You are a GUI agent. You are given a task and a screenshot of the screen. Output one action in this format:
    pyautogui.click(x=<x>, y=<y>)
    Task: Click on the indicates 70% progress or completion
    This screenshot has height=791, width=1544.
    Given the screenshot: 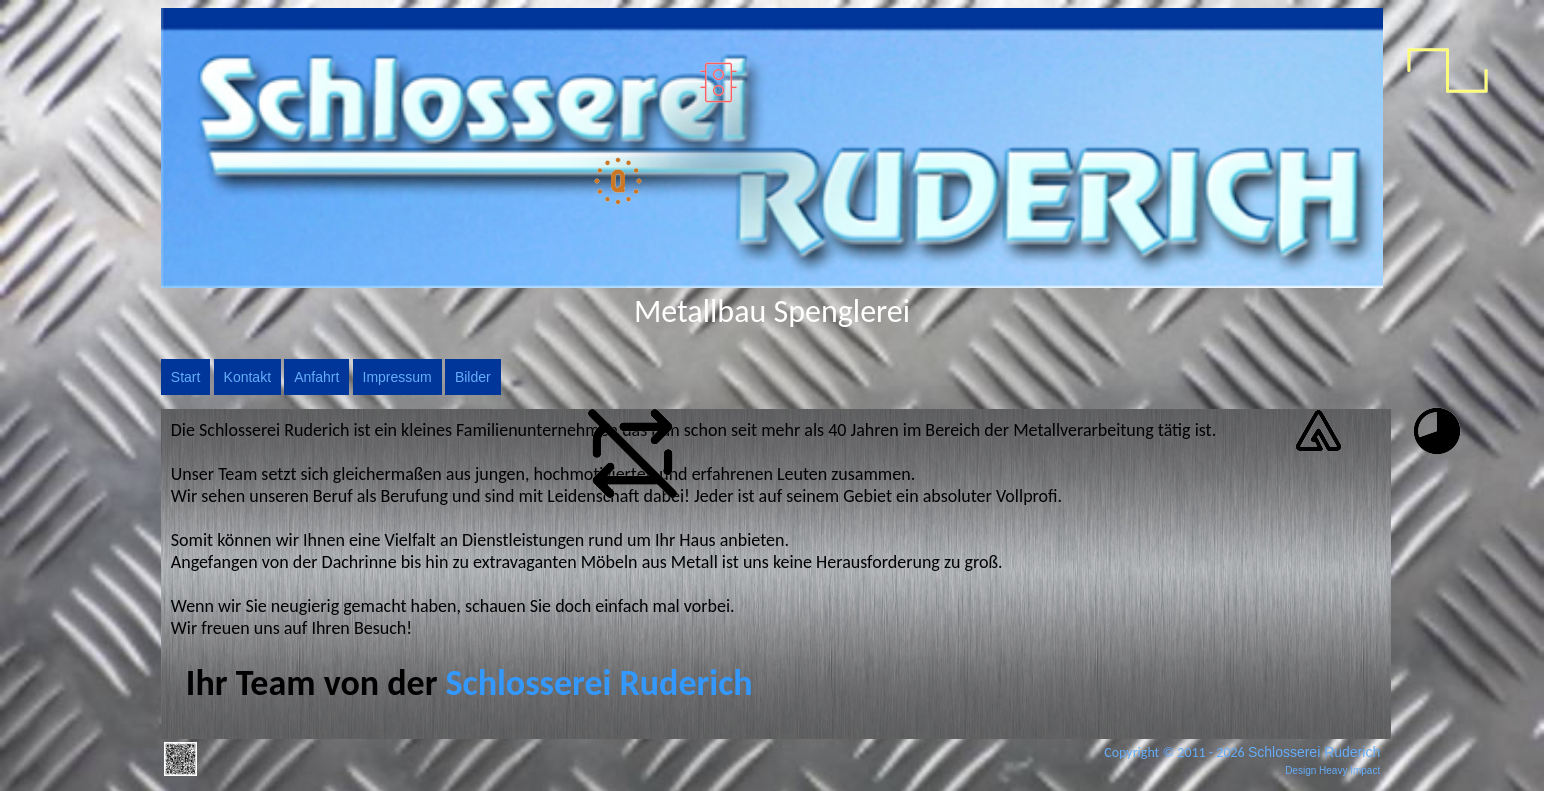 What is the action you would take?
    pyautogui.click(x=1437, y=431)
    